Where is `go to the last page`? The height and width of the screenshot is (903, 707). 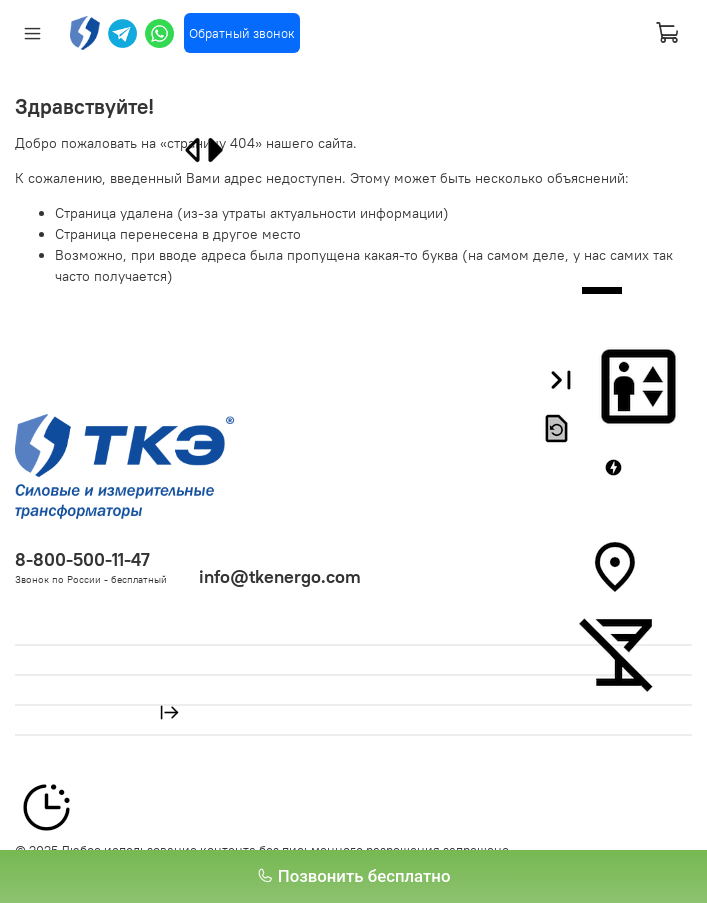 go to the last page is located at coordinates (561, 380).